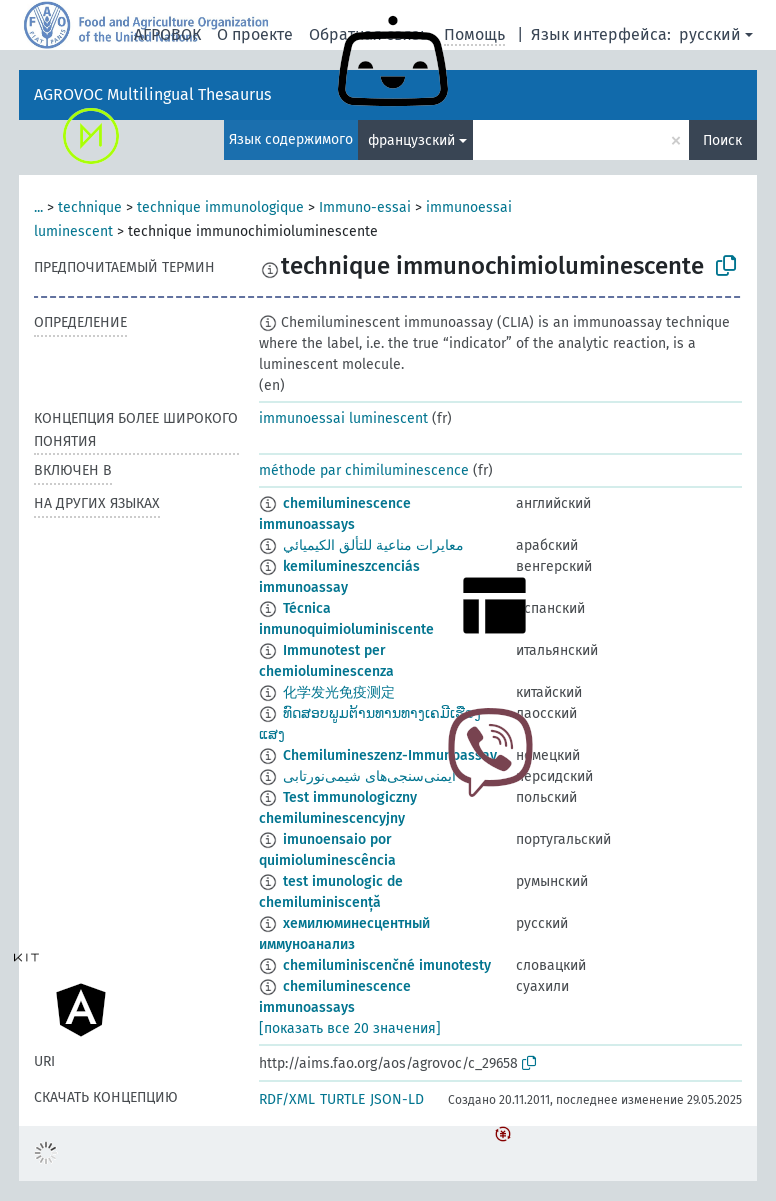 This screenshot has width=776, height=1201. I want to click on osmc media center application logo, so click(91, 136).